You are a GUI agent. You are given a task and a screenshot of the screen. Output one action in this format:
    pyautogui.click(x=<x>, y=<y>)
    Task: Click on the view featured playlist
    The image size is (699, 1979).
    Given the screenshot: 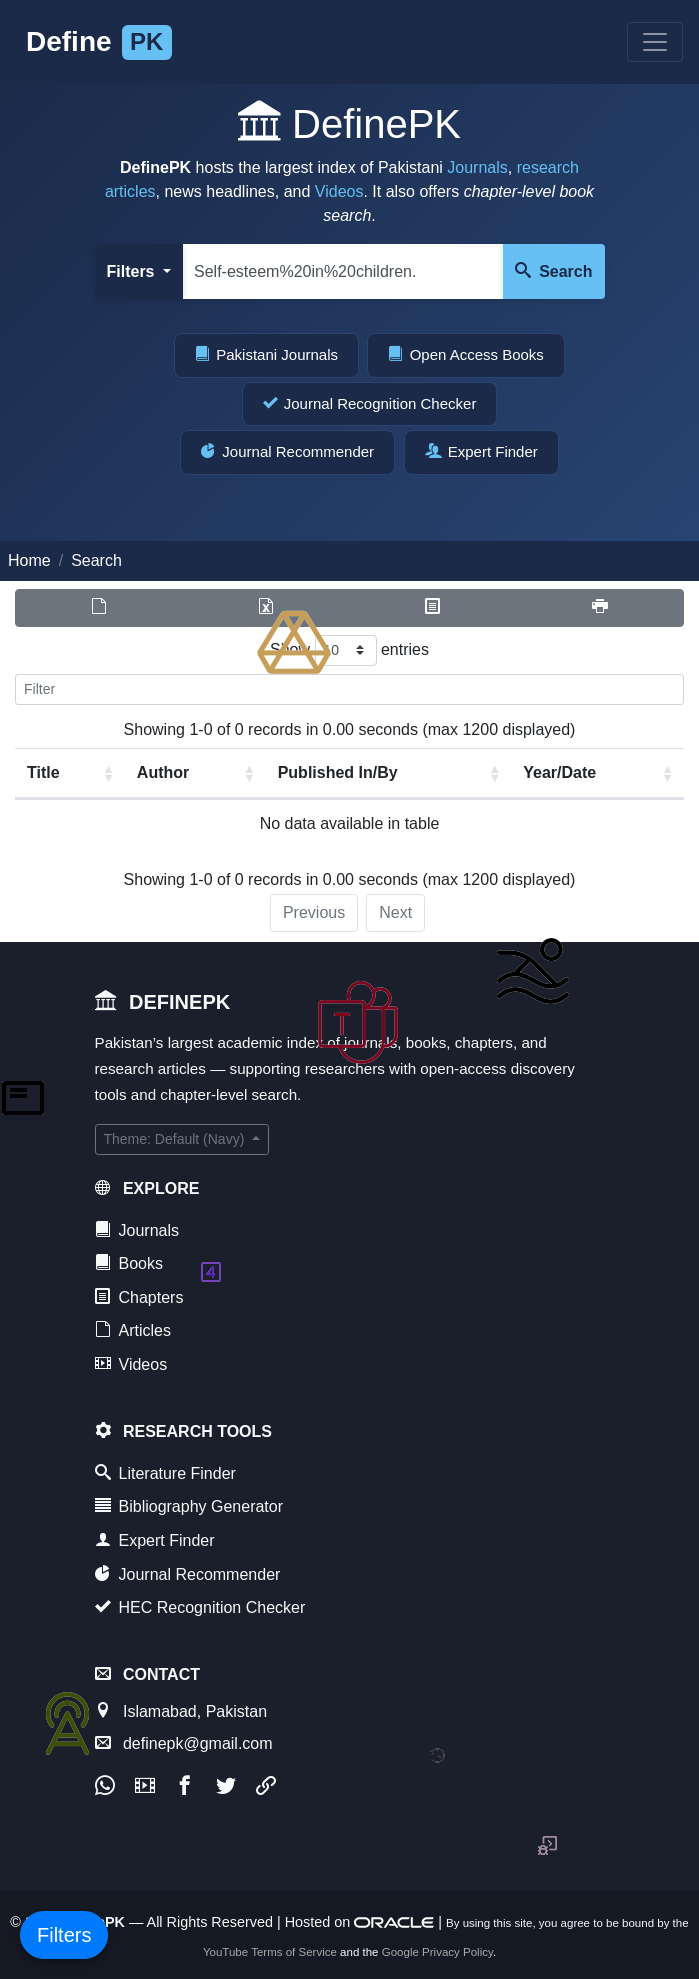 What is the action you would take?
    pyautogui.click(x=23, y=1098)
    